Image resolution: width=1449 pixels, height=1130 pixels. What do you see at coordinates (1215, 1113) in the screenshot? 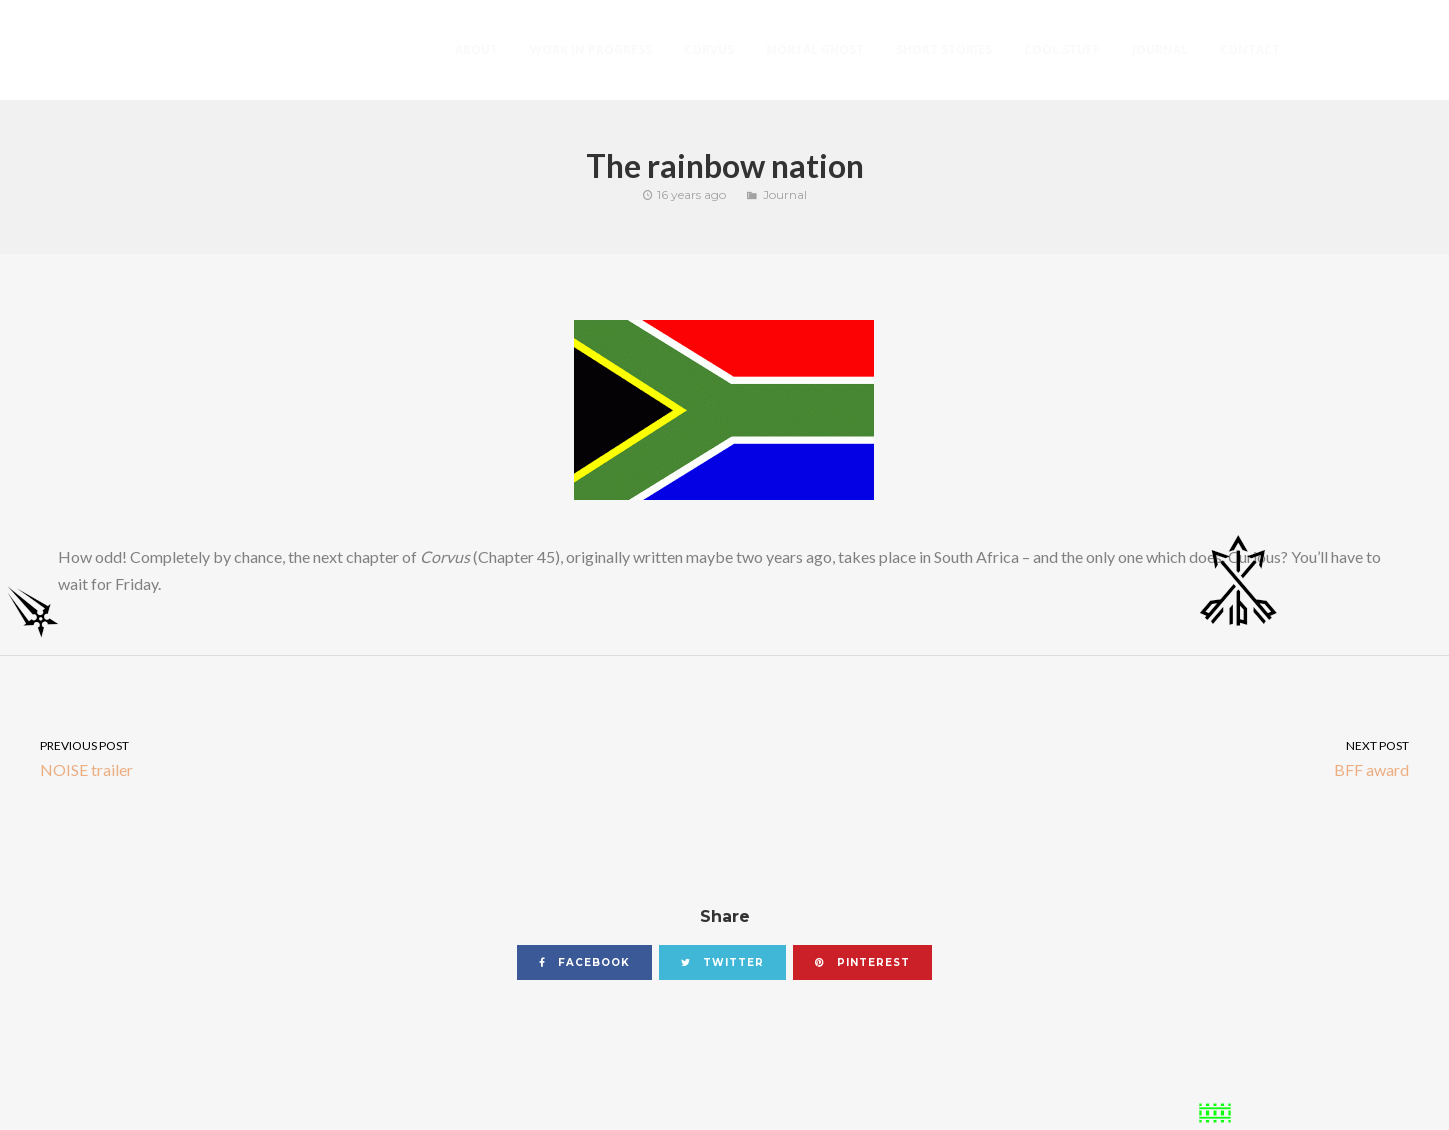
I see `access train or railway station information` at bounding box center [1215, 1113].